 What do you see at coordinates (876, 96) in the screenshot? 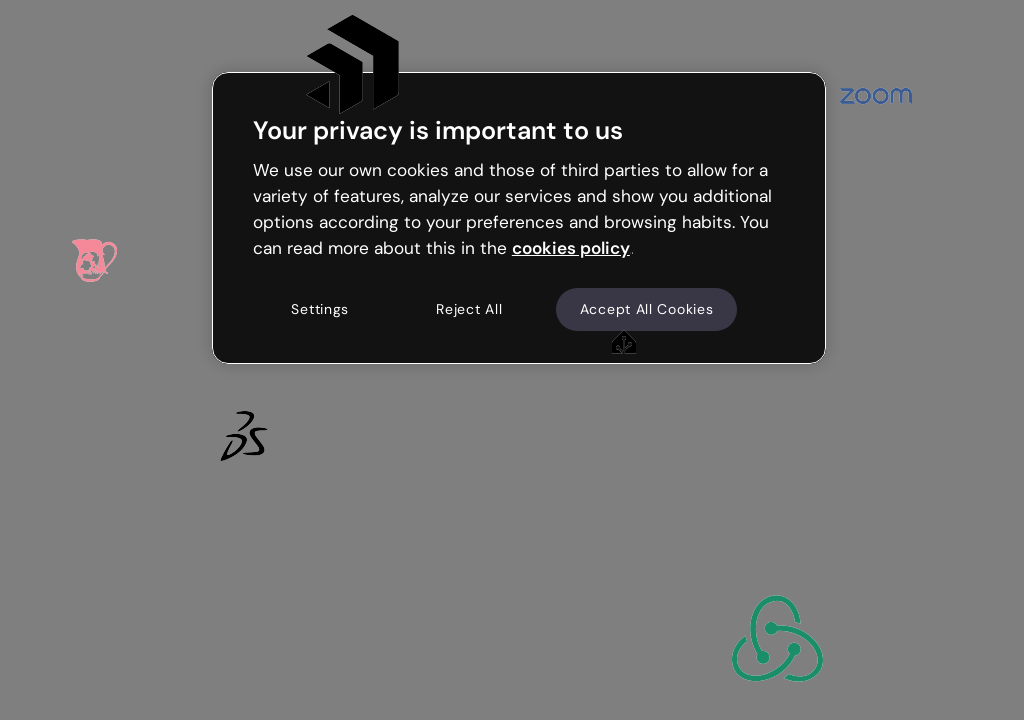
I see `open Zoom video conferencing app` at bounding box center [876, 96].